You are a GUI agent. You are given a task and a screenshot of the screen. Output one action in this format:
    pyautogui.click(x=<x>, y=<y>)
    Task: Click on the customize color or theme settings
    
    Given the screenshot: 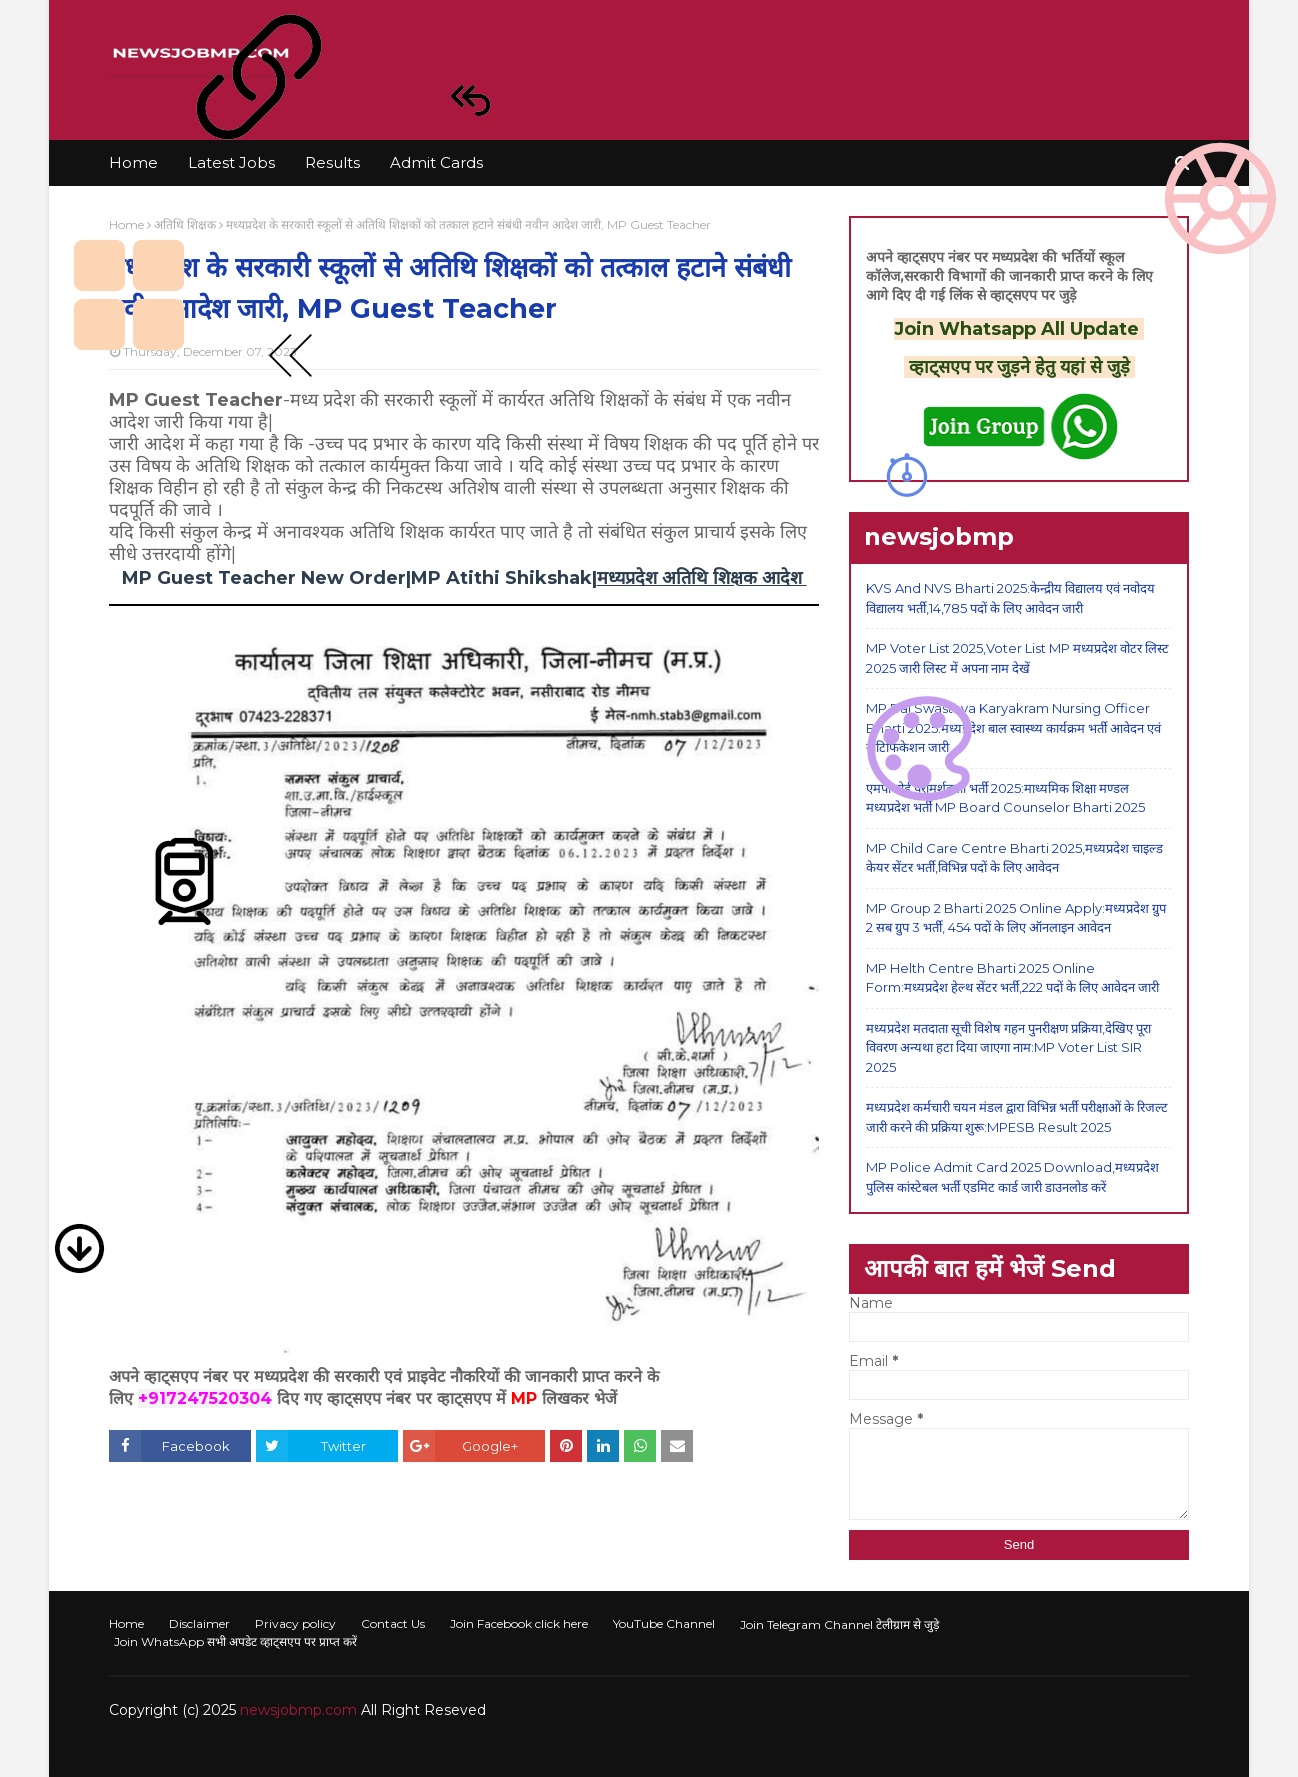 What is the action you would take?
    pyautogui.click(x=919, y=748)
    